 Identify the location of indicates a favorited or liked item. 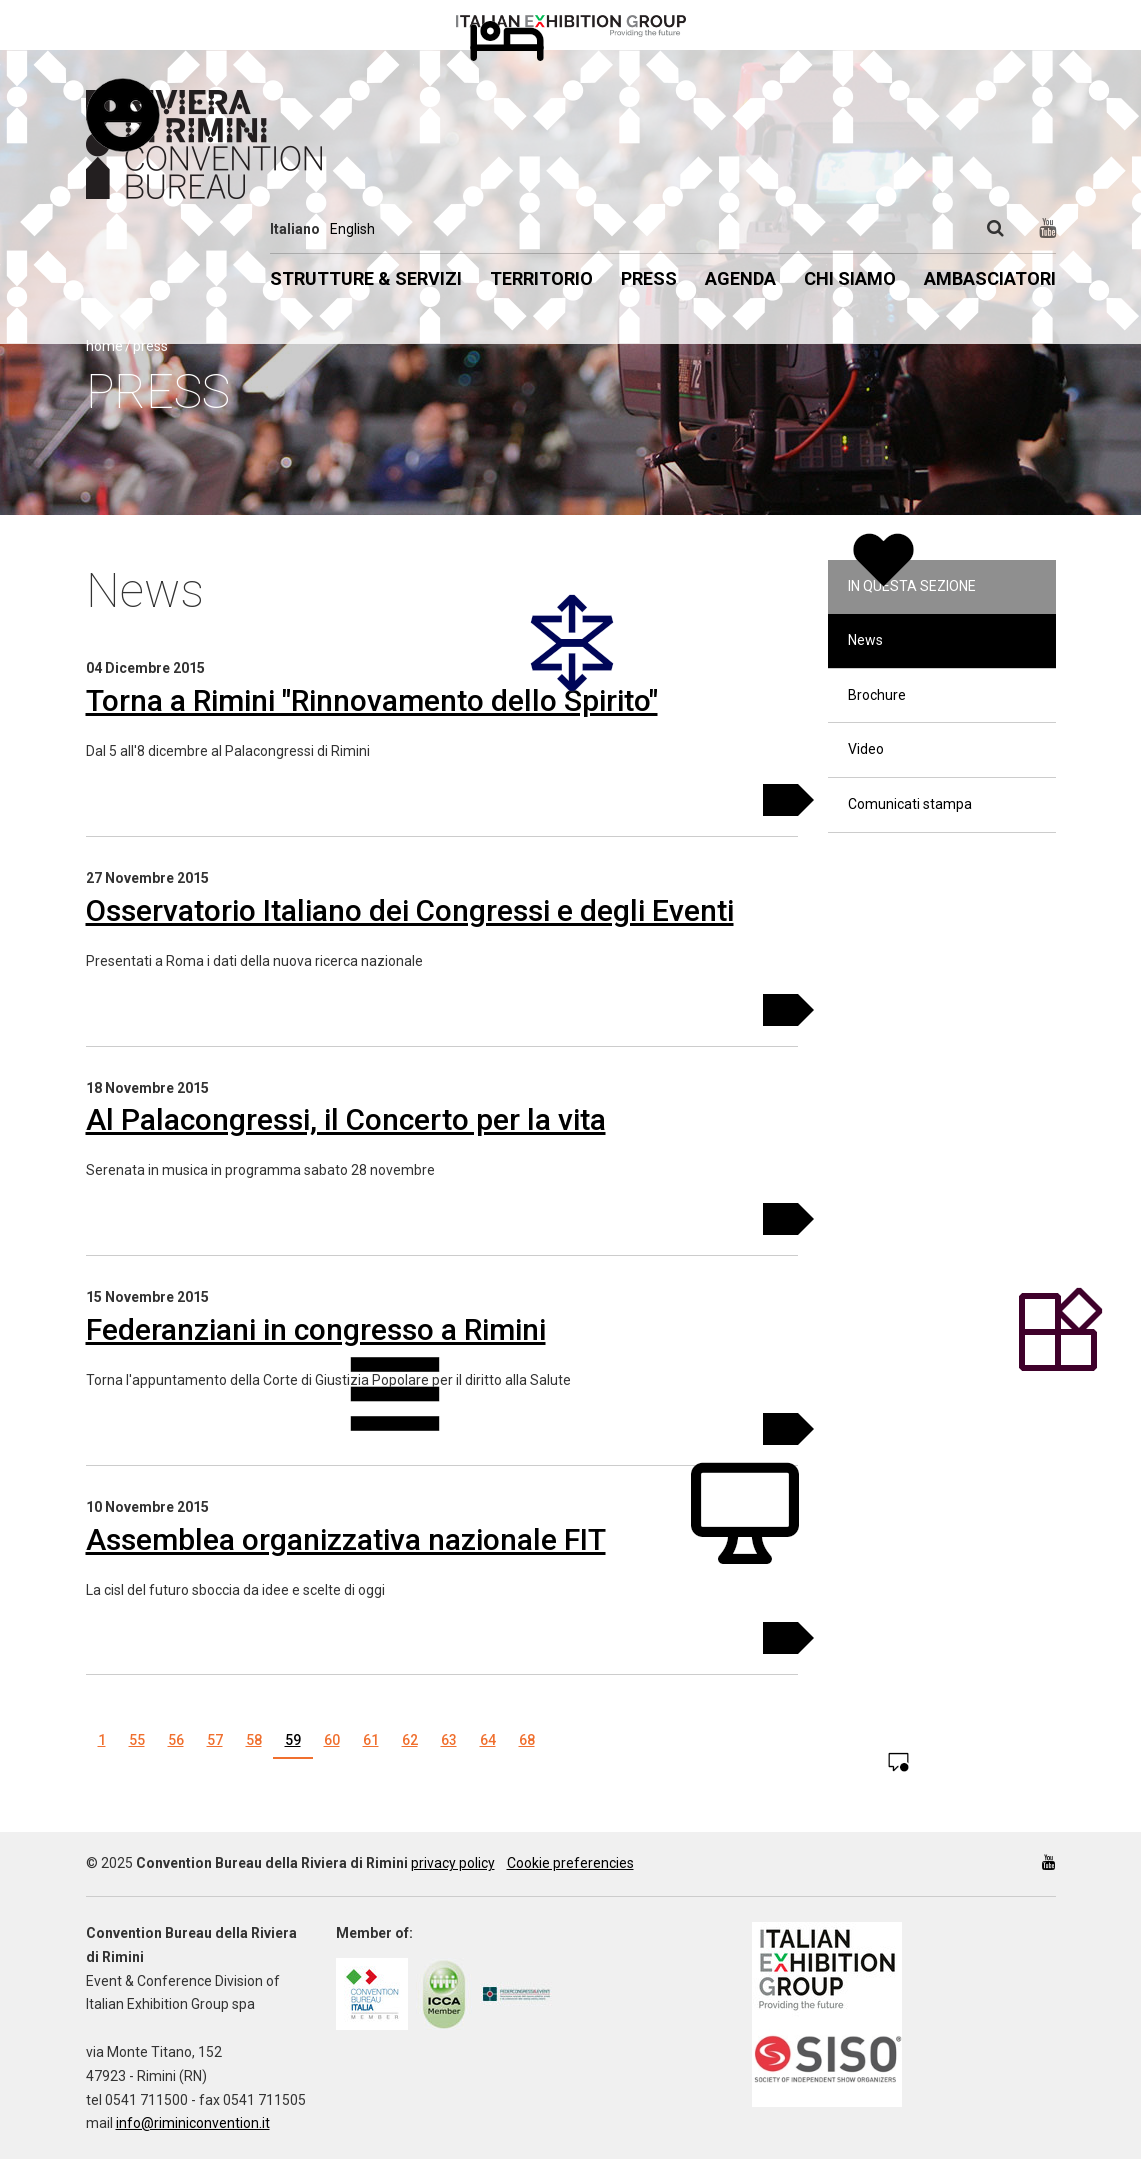
(883, 559).